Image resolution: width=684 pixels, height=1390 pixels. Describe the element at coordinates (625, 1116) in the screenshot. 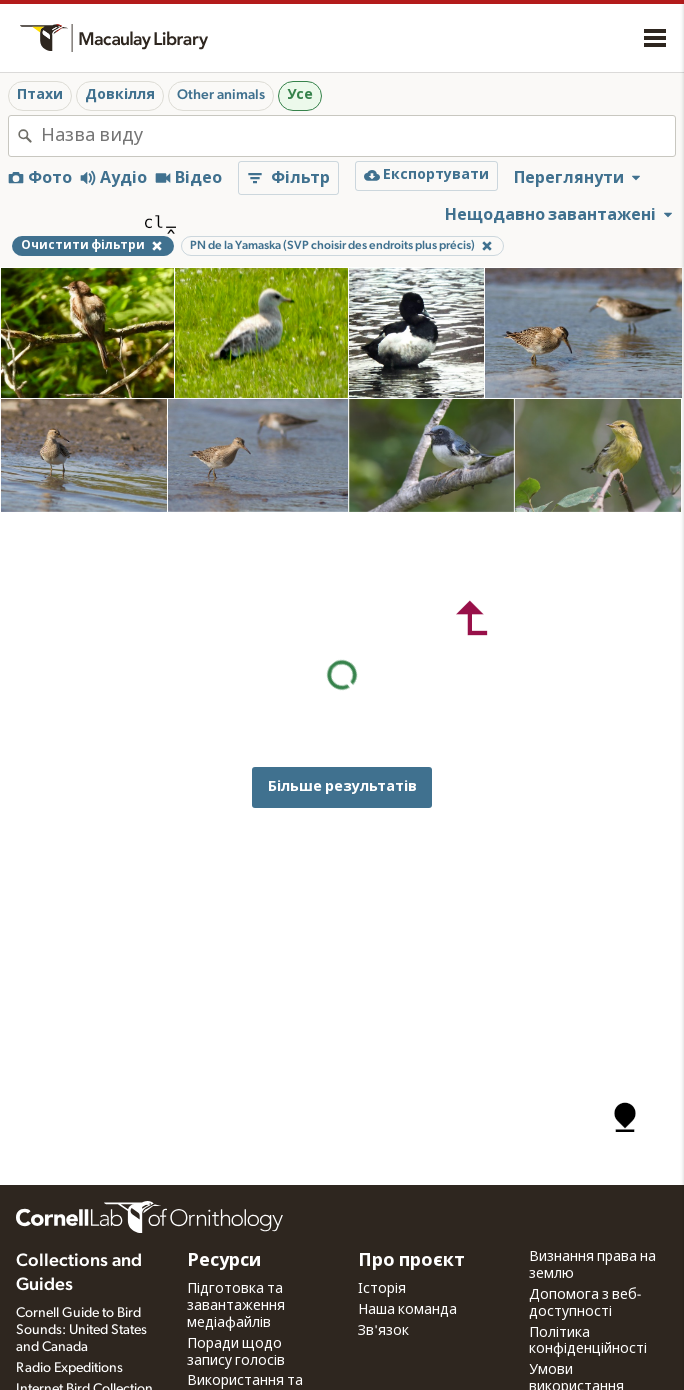

I see `mark a location on the map` at that location.